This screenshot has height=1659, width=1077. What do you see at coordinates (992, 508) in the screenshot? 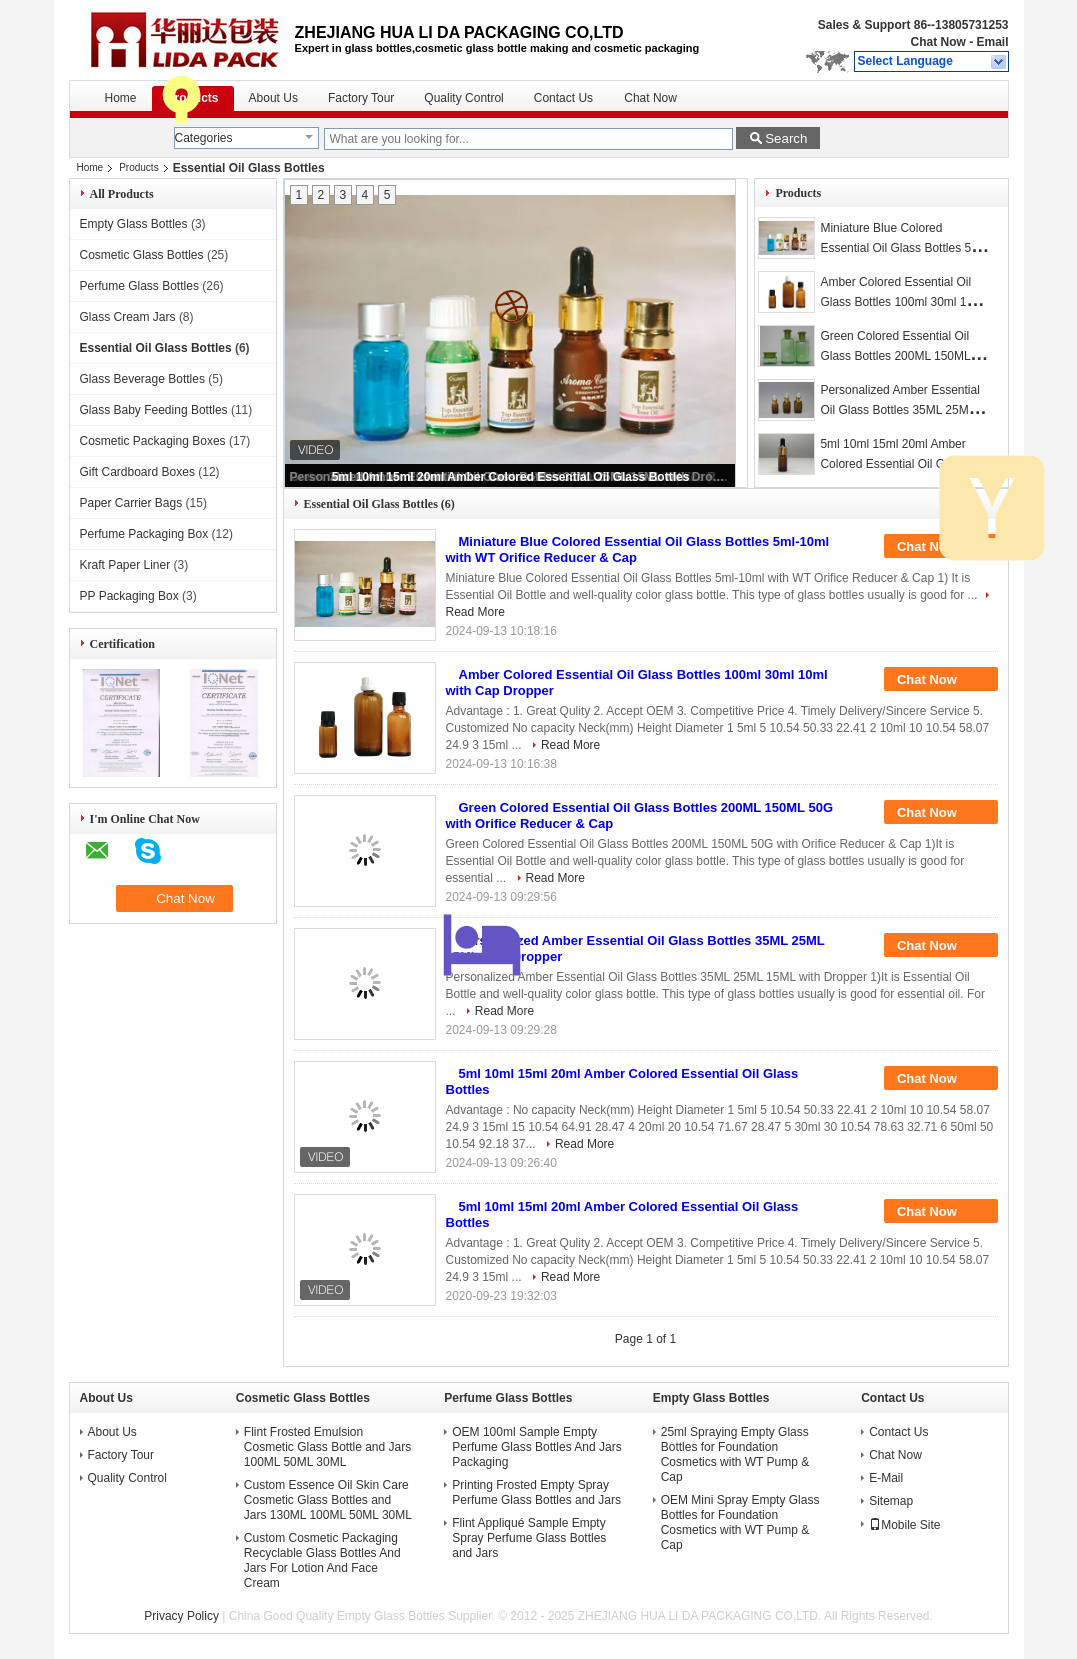
I see `open hacker news` at bounding box center [992, 508].